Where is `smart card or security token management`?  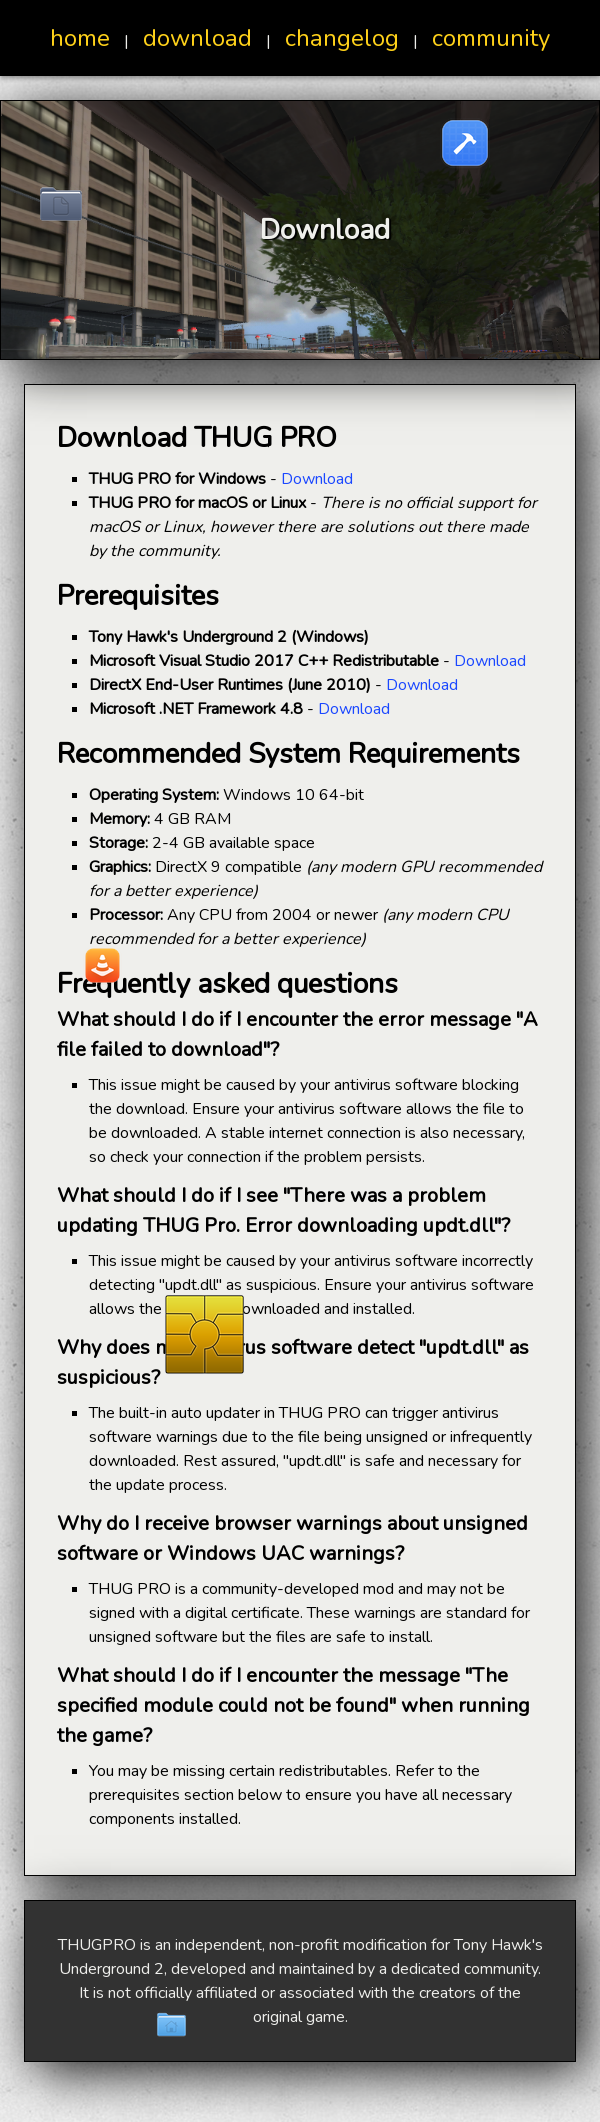 smart card or security token management is located at coordinates (204, 1334).